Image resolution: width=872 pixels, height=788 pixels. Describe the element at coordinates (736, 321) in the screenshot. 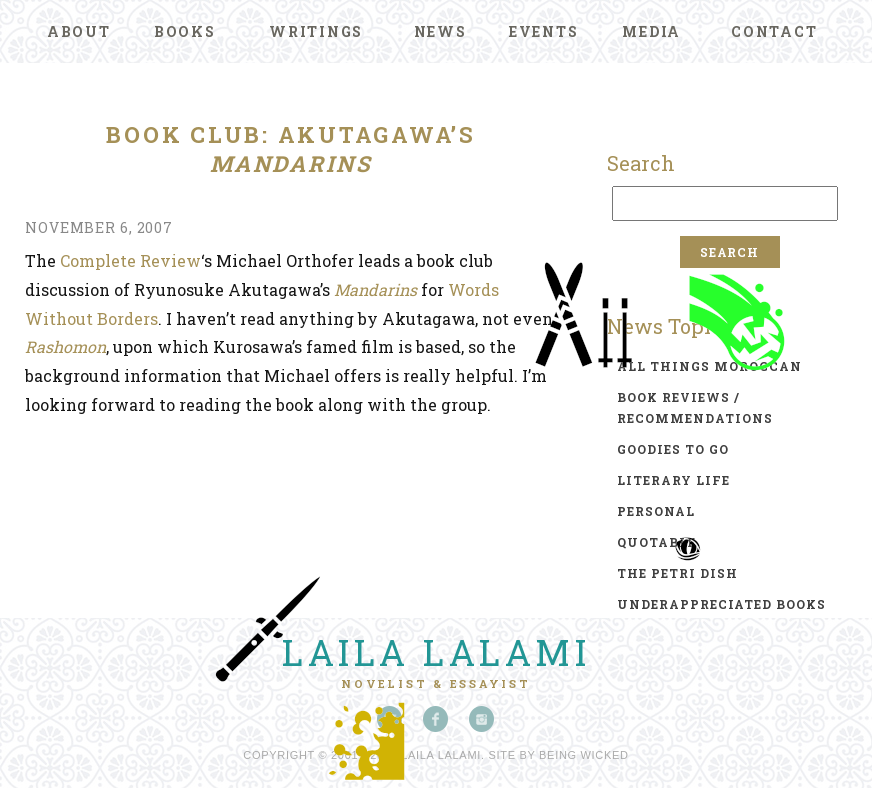

I see `indicates an unstable or volatile attack in-game` at that location.